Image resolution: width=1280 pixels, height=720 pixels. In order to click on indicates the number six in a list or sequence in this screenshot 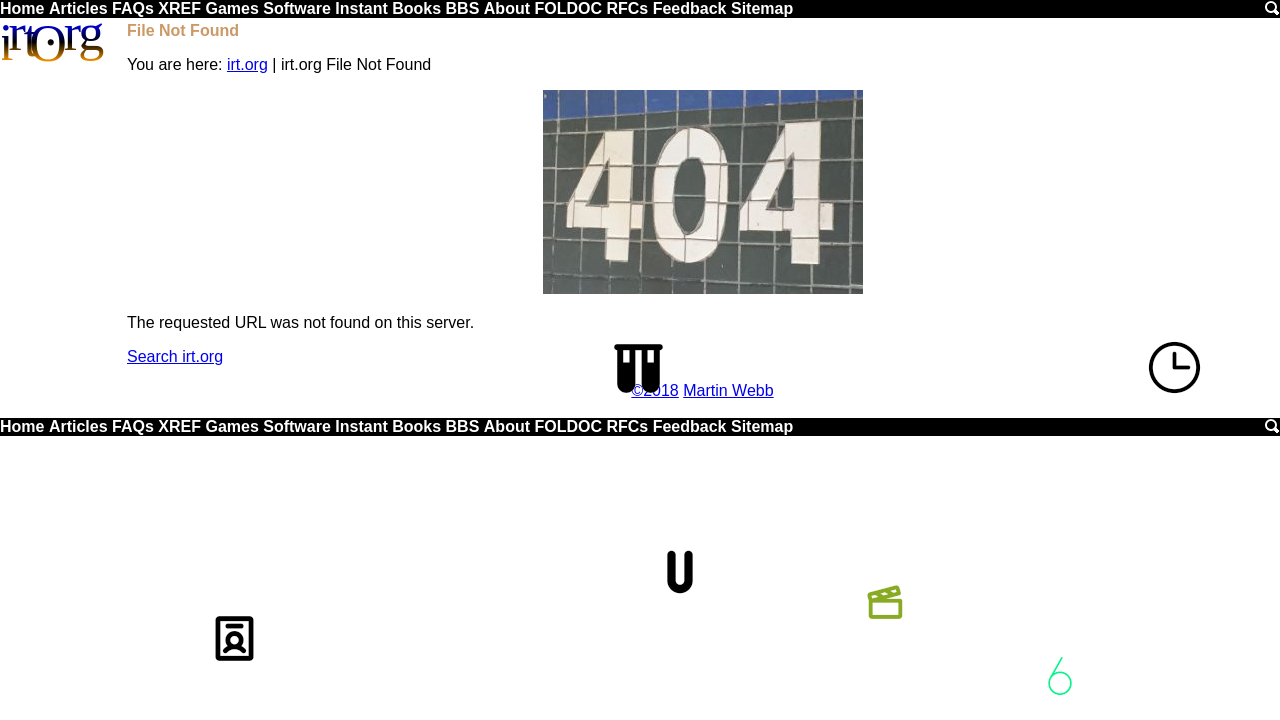, I will do `click(1060, 676)`.